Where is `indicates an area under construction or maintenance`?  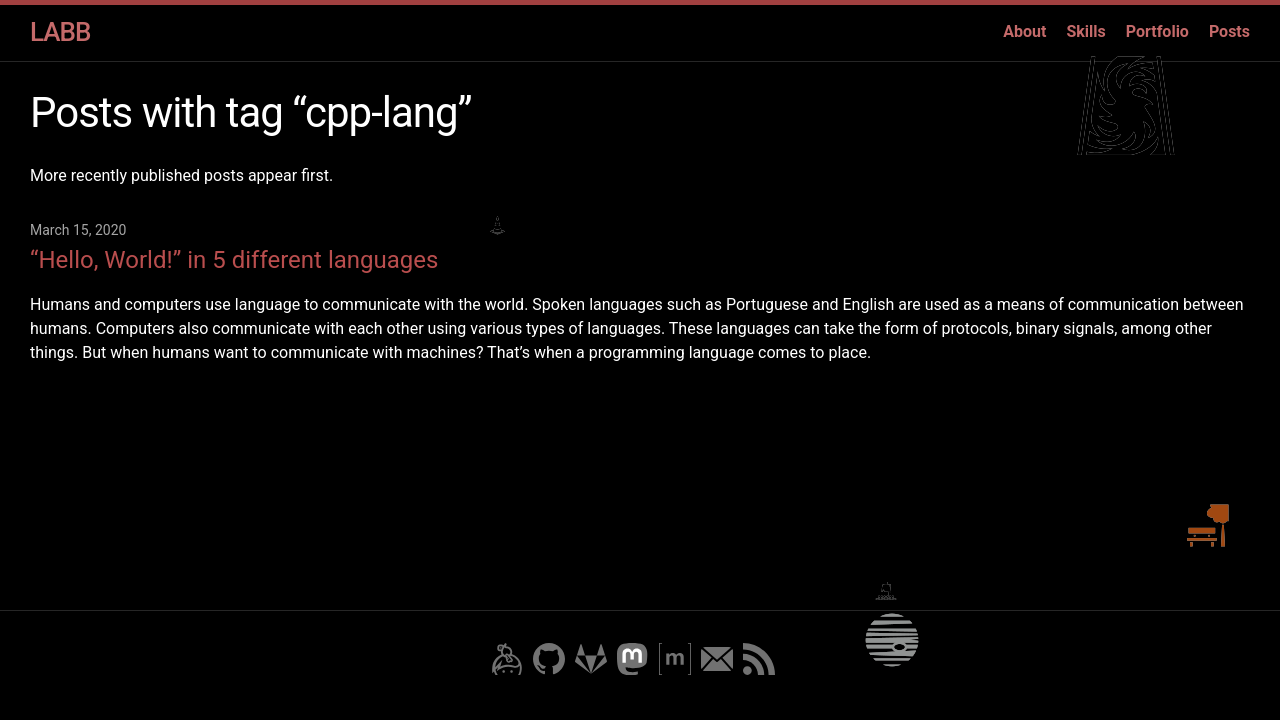
indicates an area under construction or maintenance is located at coordinates (497, 225).